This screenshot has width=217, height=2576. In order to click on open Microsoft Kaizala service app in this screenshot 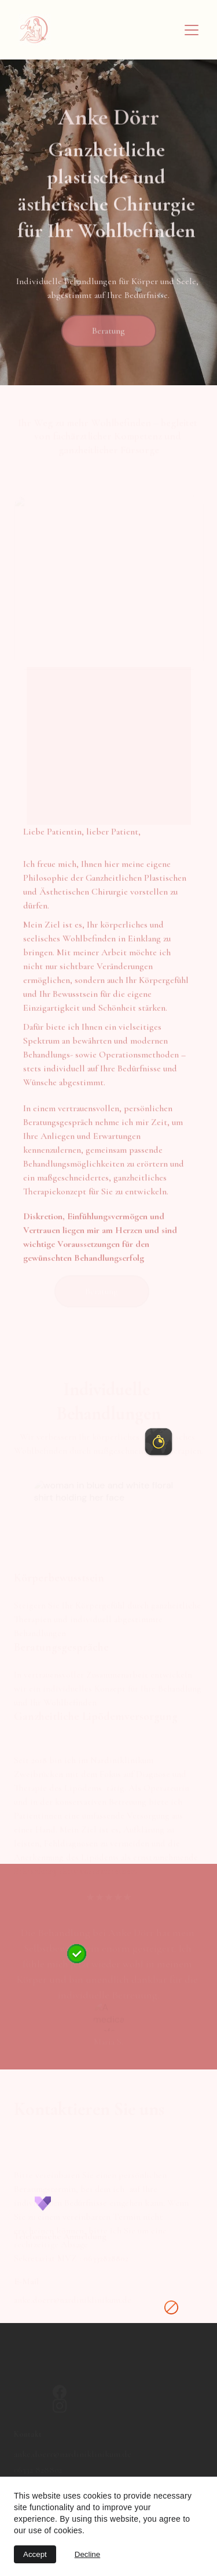, I will do `click(43, 2203)`.